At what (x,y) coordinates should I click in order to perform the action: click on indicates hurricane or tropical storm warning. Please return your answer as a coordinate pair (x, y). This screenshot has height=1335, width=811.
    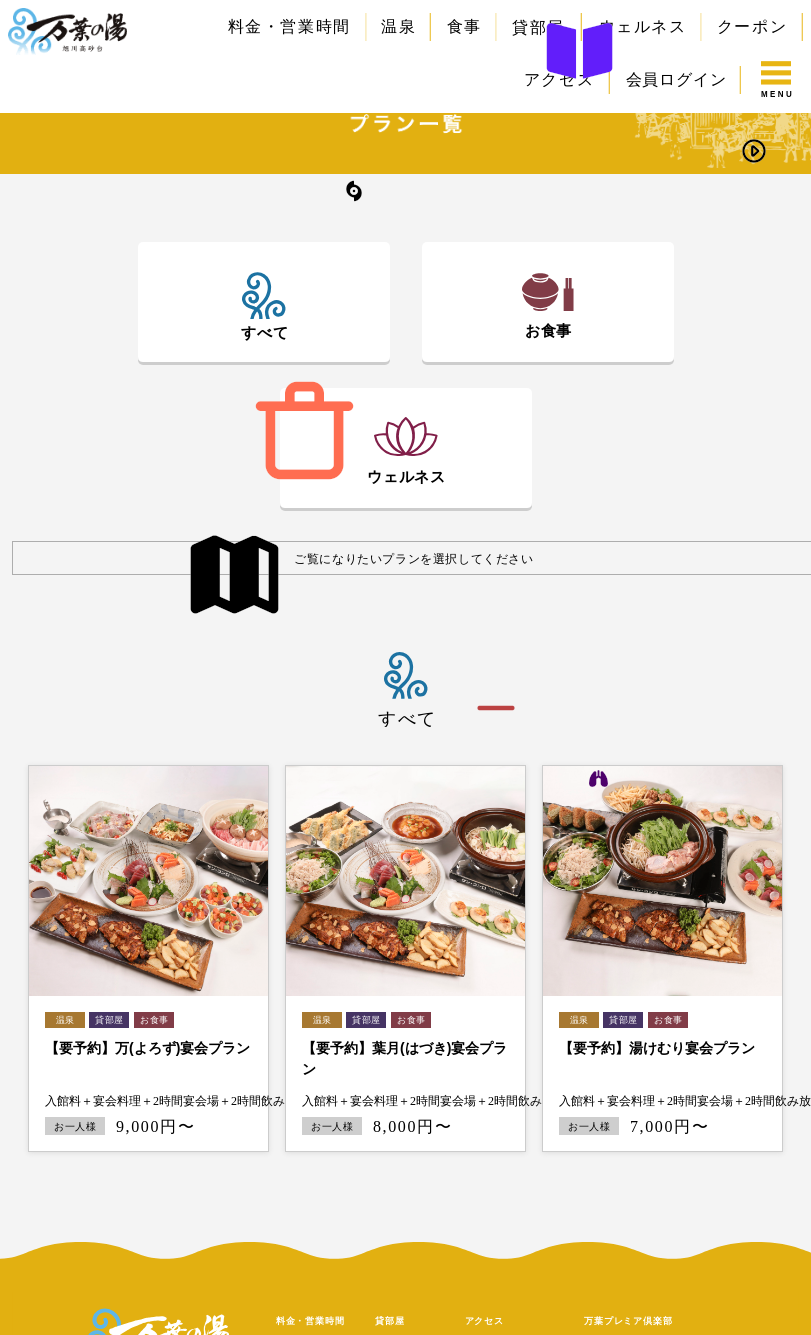
    Looking at the image, I should click on (354, 191).